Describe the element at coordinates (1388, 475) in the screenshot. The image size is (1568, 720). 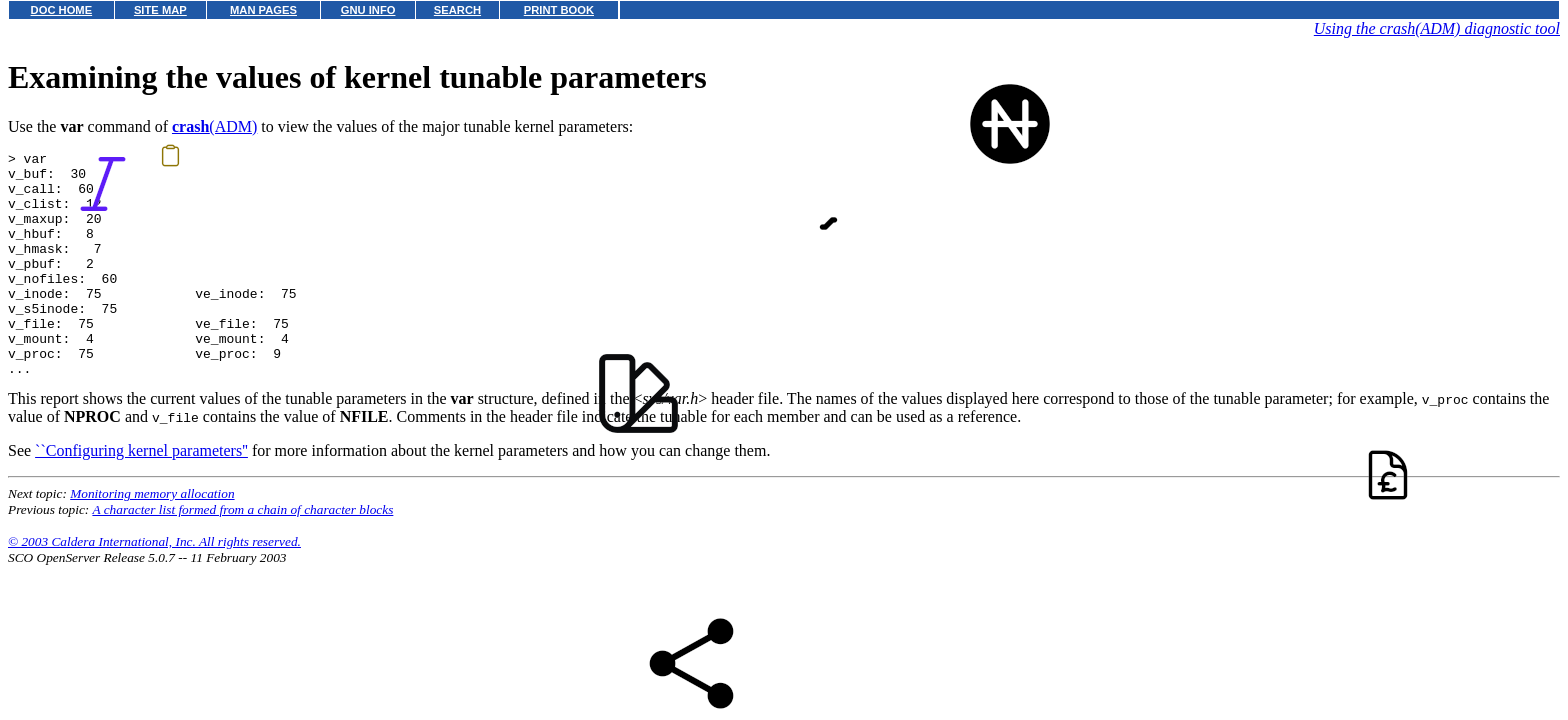
I see `view financial document in pounds` at that location.